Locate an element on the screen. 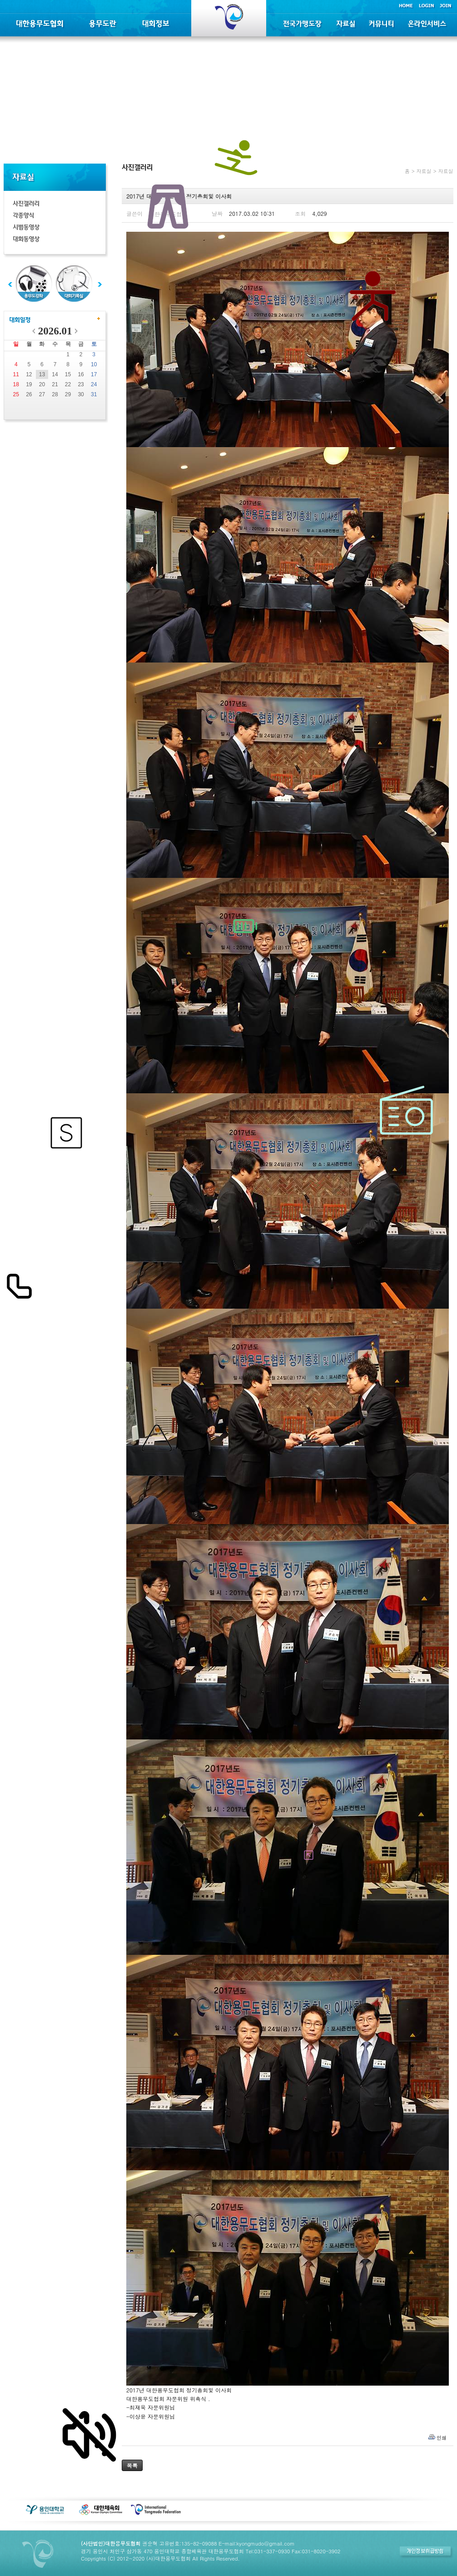 The image size is (457, 2576). indicates high battery level is located at coordinates (245, 926).